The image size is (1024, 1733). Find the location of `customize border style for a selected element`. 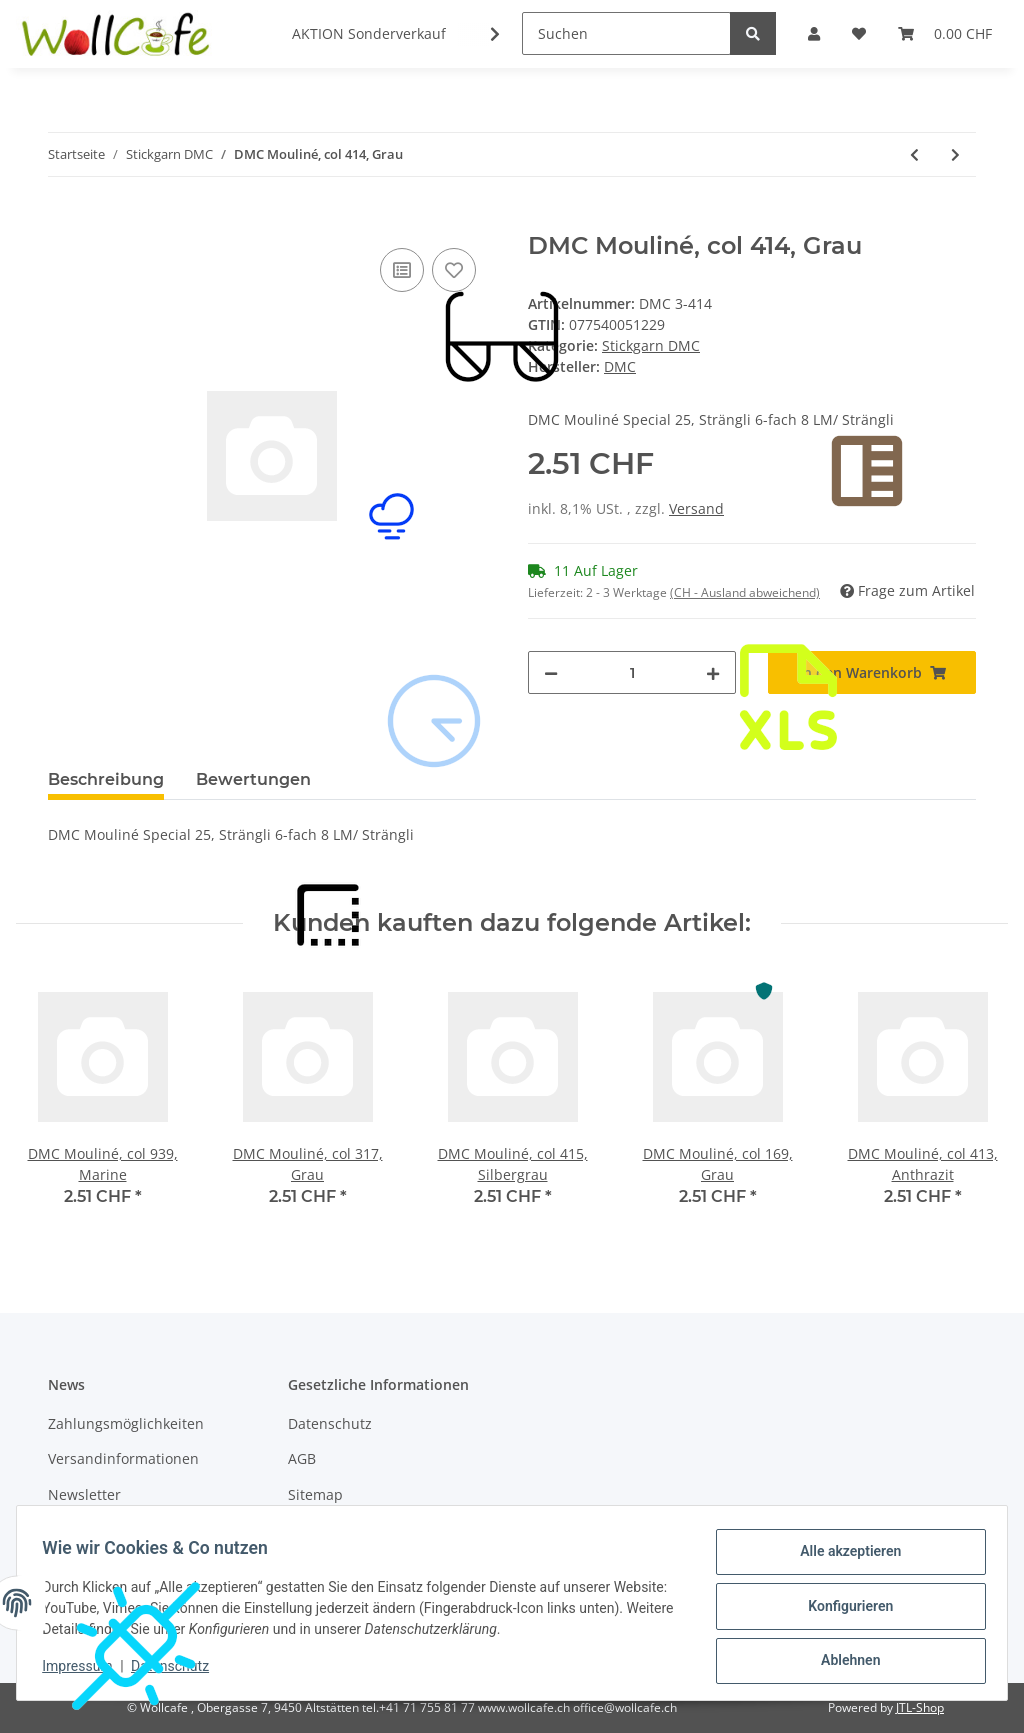

customize border style for a selected element is located at coordinates (328, 915).